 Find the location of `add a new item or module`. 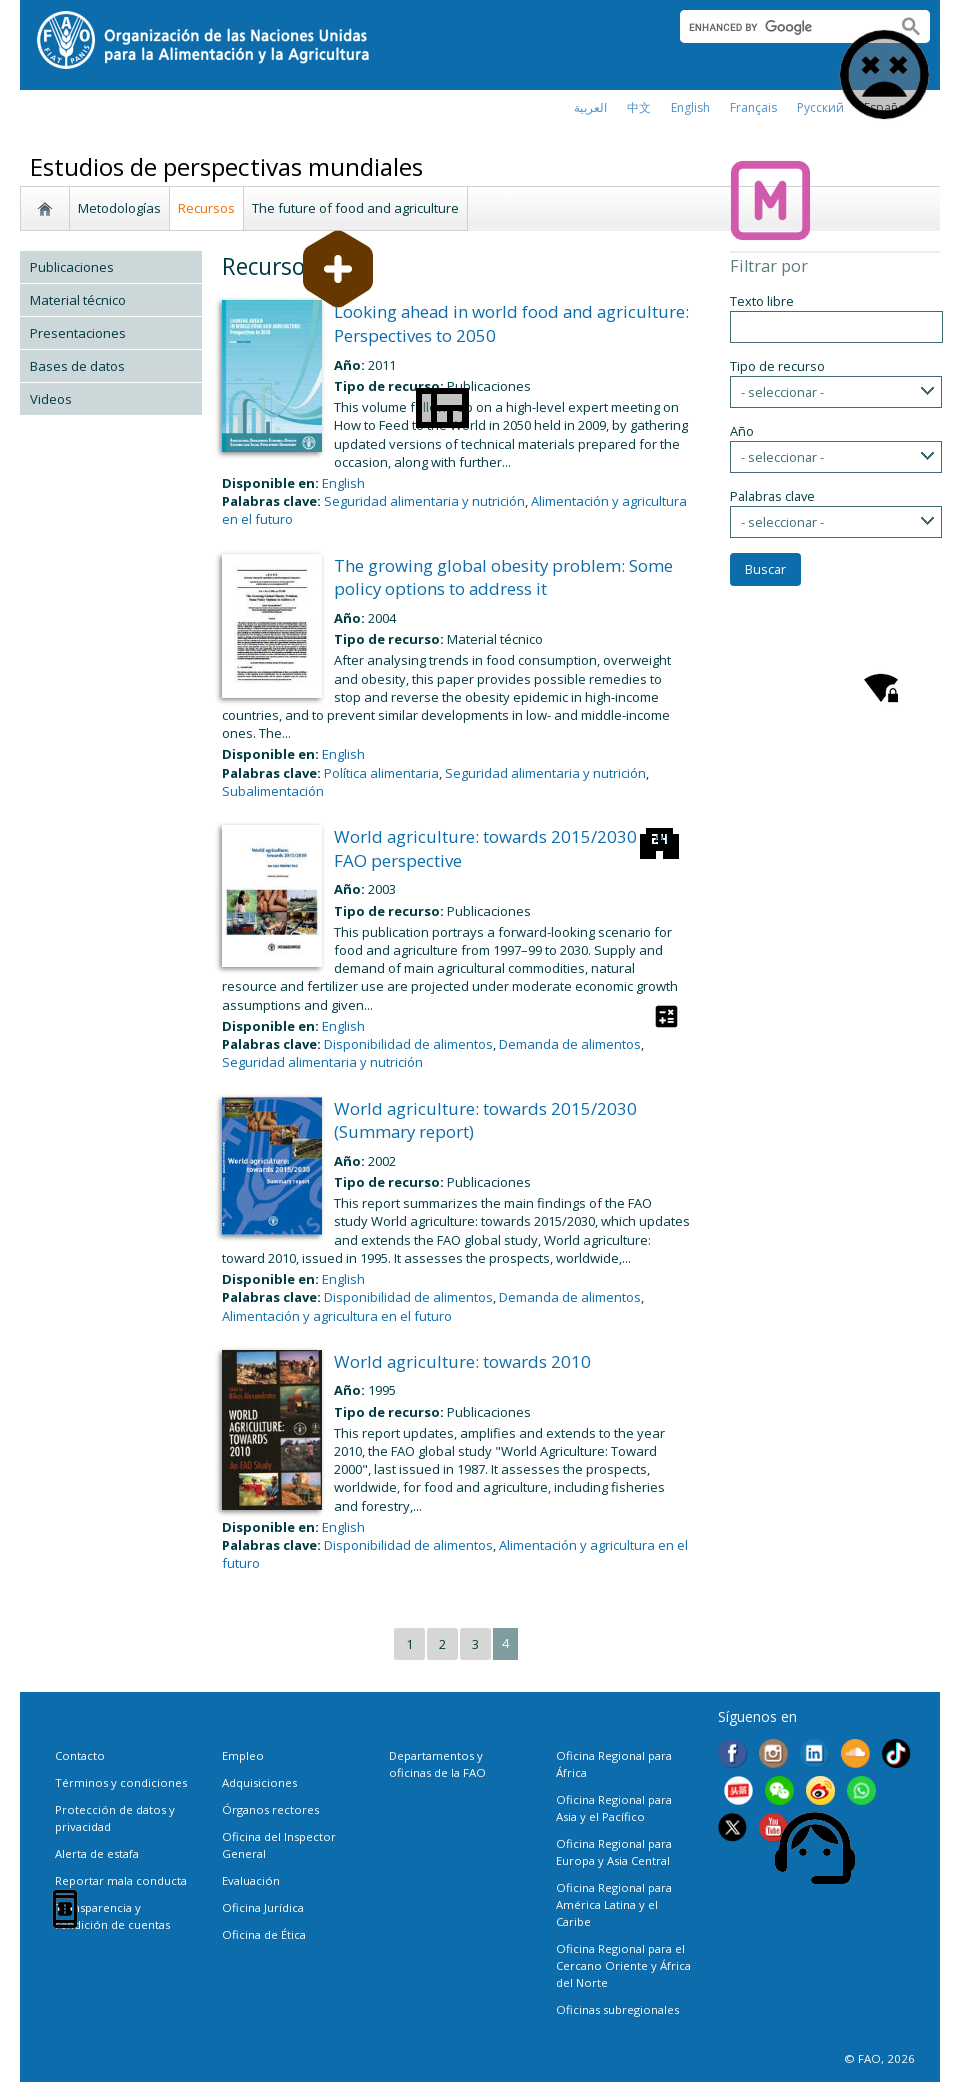

add a new item or module is located at coordinates (338, 269).